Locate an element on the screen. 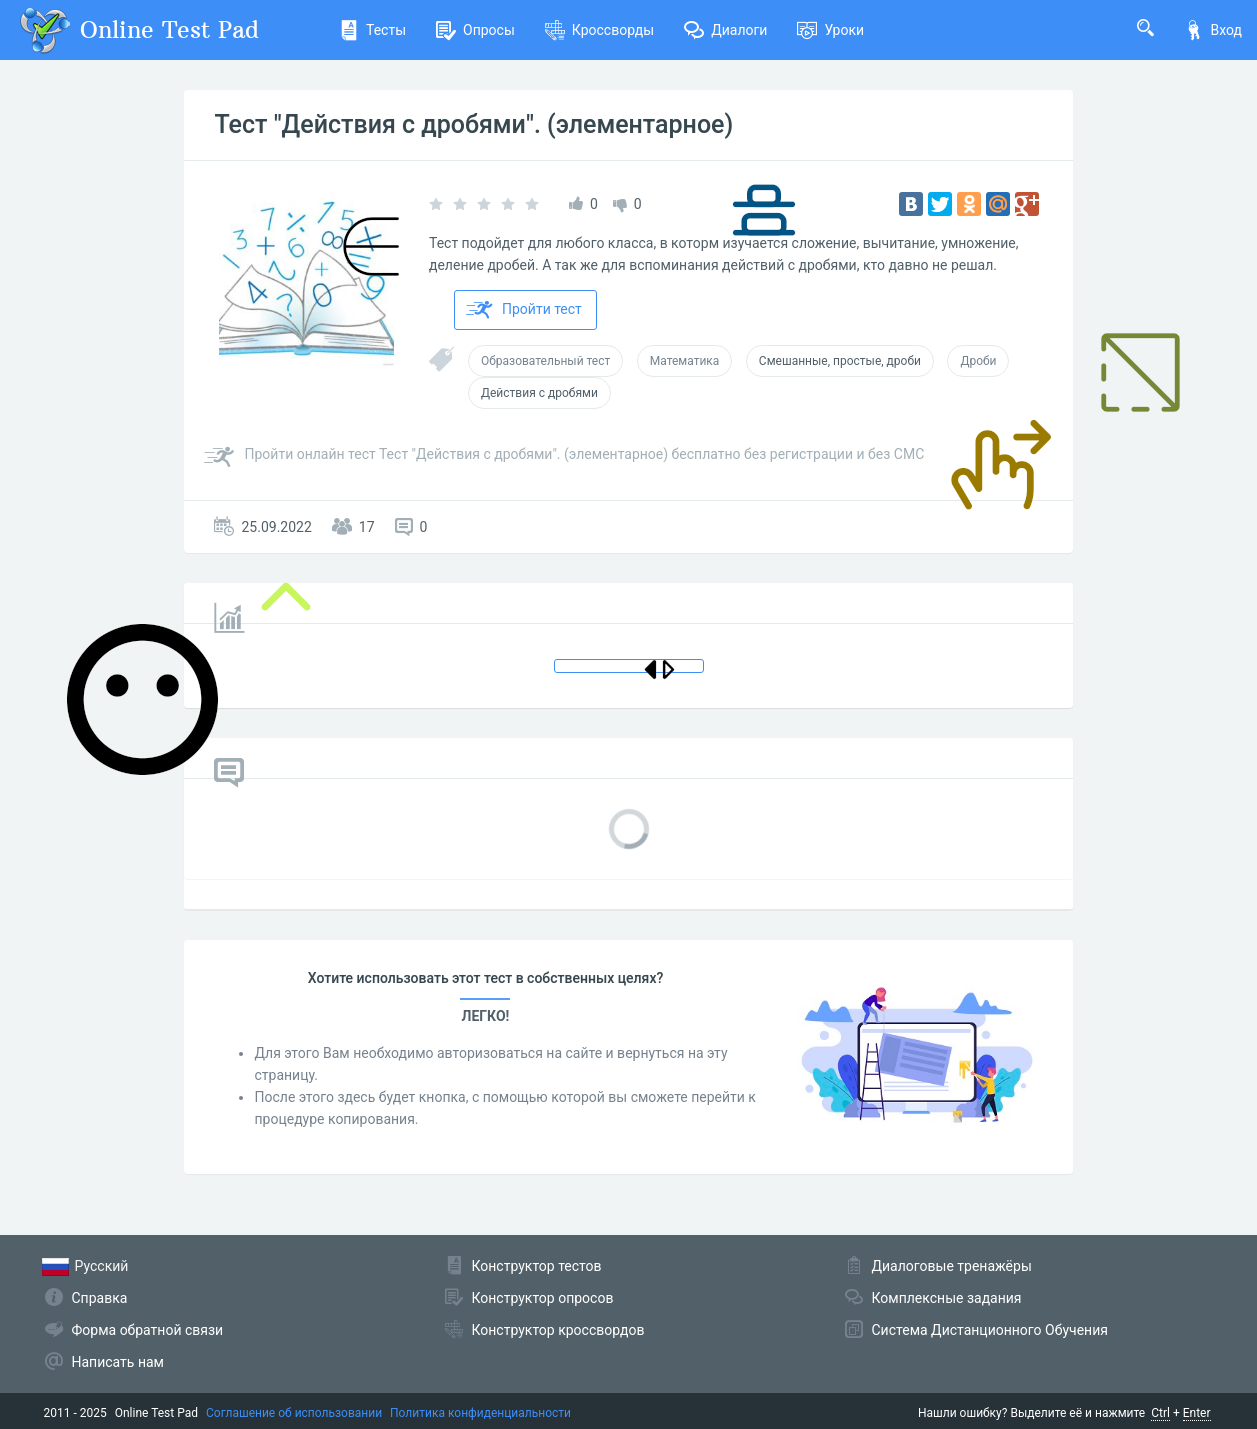 The width and height of the screenshot is (1257, 1429). indicates set membership in mathematical notation is located at coordinates (372, 246).